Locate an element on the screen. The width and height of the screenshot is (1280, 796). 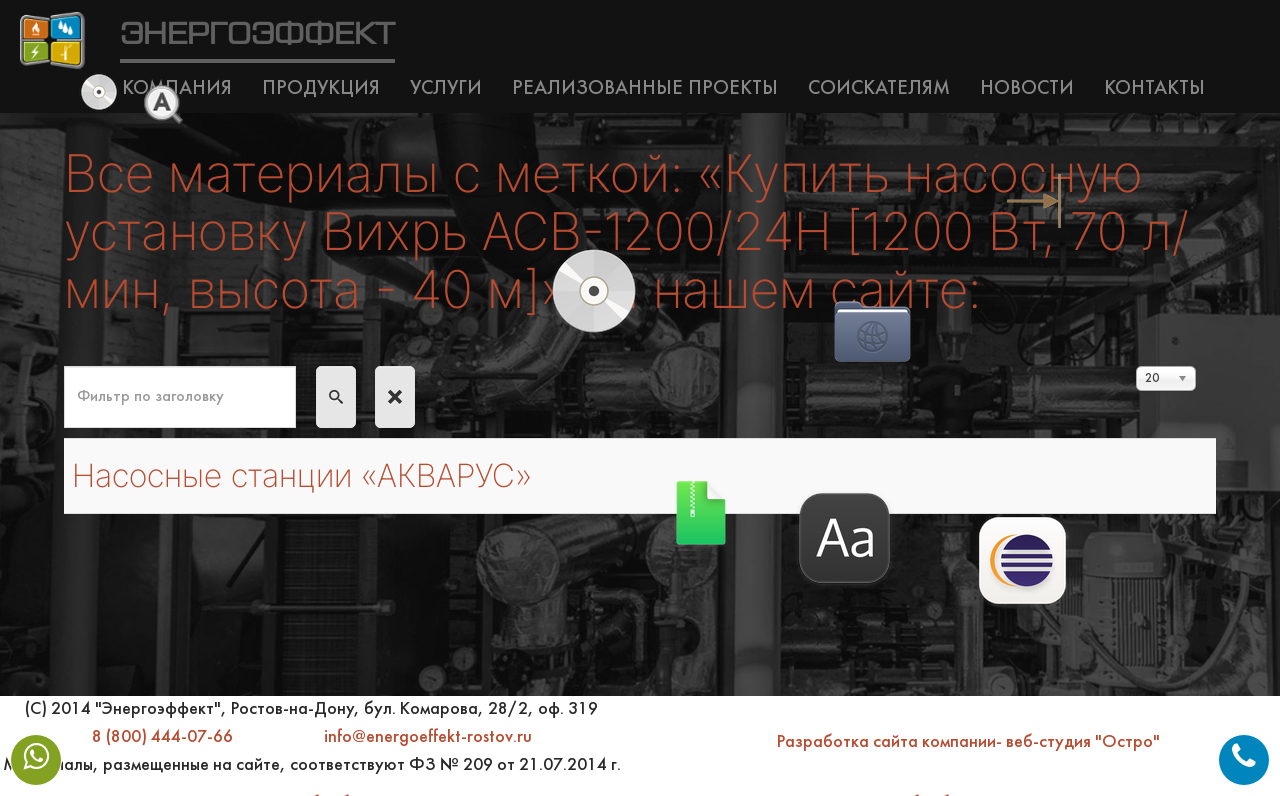
folder containing html or web-related files is located at coordinates (872, 331).